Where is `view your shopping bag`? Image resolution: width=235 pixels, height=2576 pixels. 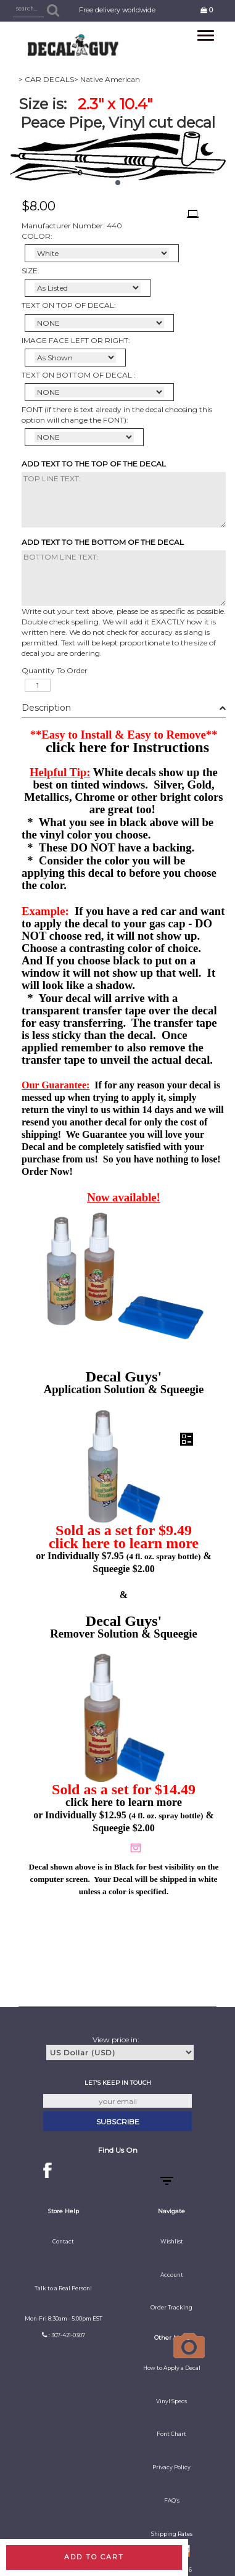
view your shopping bag is located at coordinates (136, 1848).